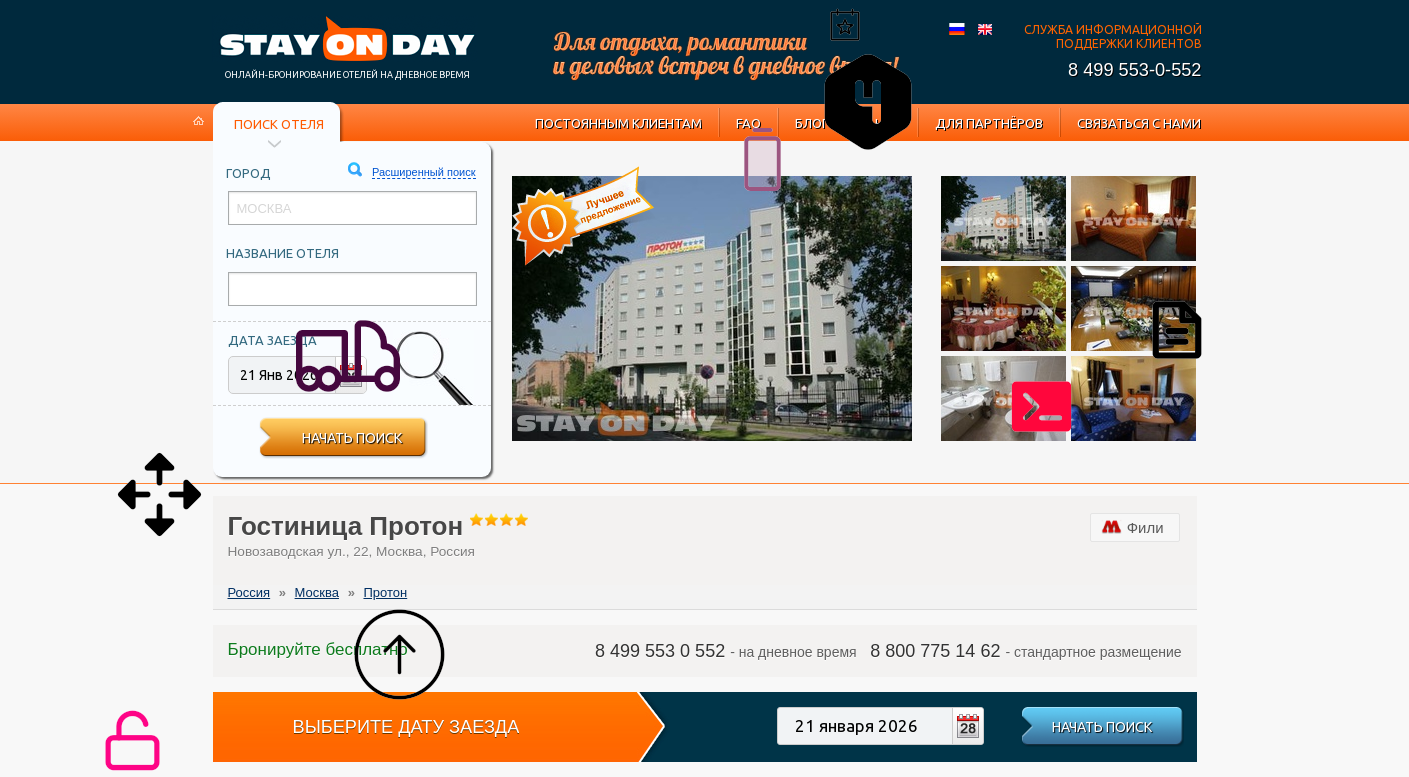 The height and width of the screenshot is (777, 1409). What do you see at coordinates (1041, 406) in the screenshot?
I see `open command line terminal` at bounding box center [1041, 406].